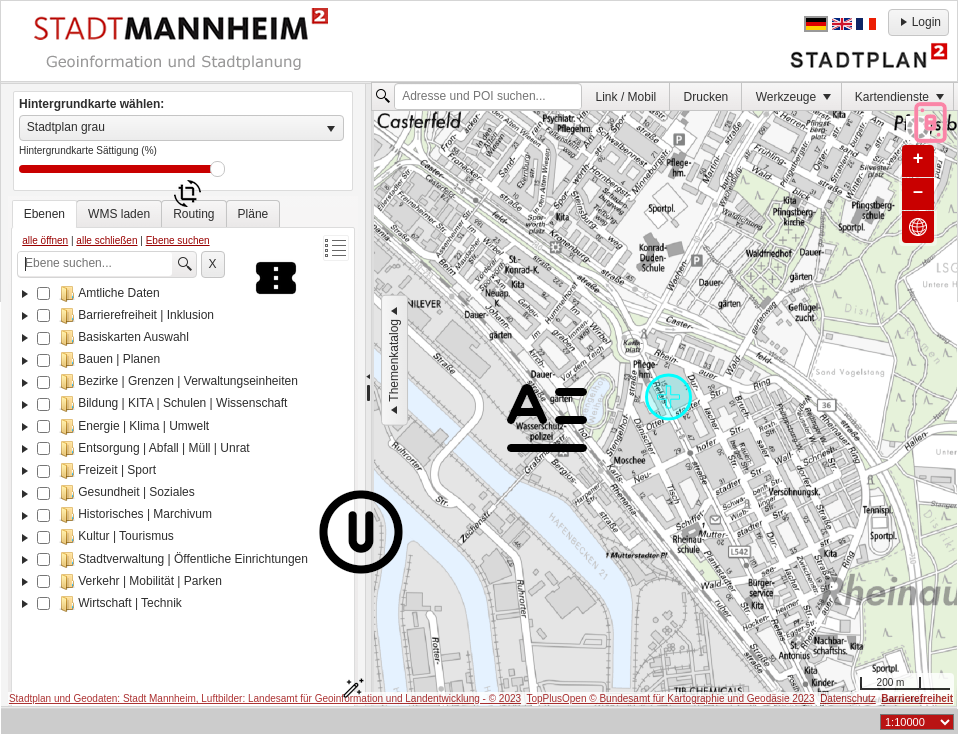  Describe the element at coordinates (361, 532) in the screenshot. I see `indicates an unread item or status` at that location.